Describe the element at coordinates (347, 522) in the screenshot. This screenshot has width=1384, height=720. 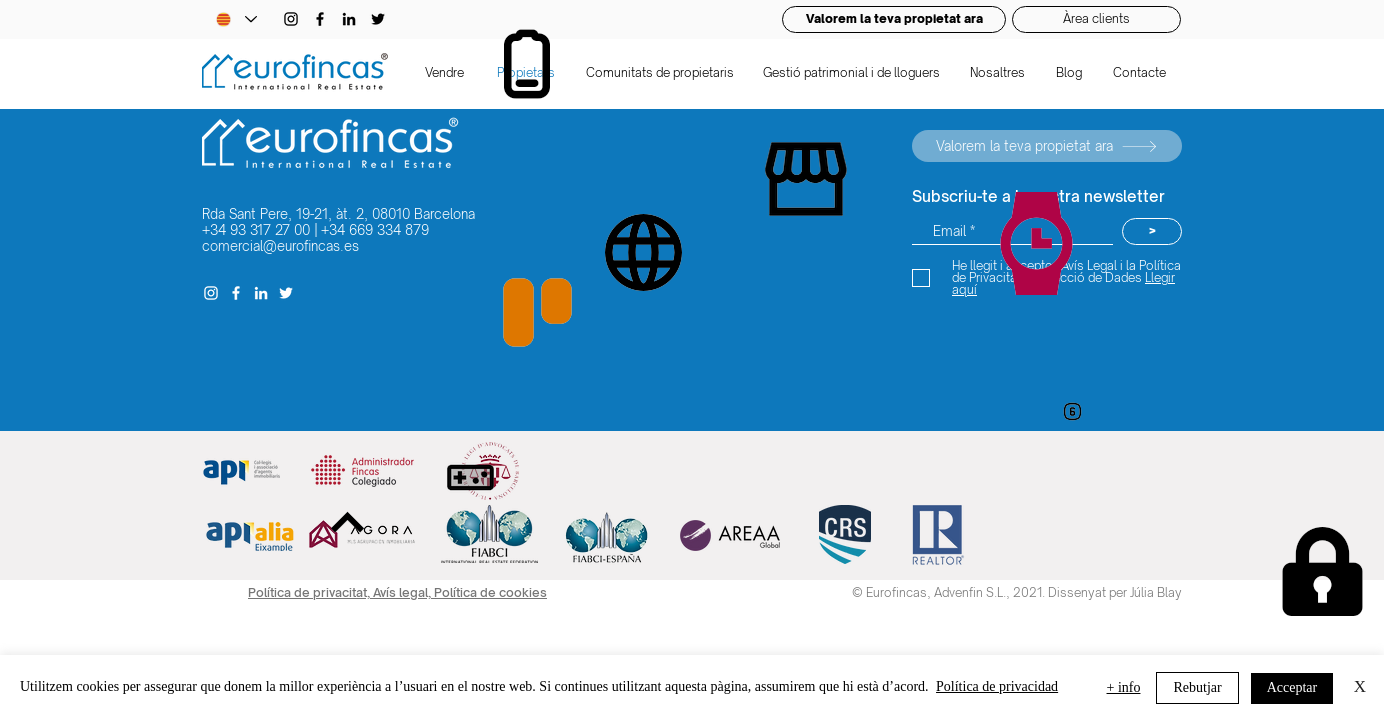
I see `collapse an expanded section` at that location.